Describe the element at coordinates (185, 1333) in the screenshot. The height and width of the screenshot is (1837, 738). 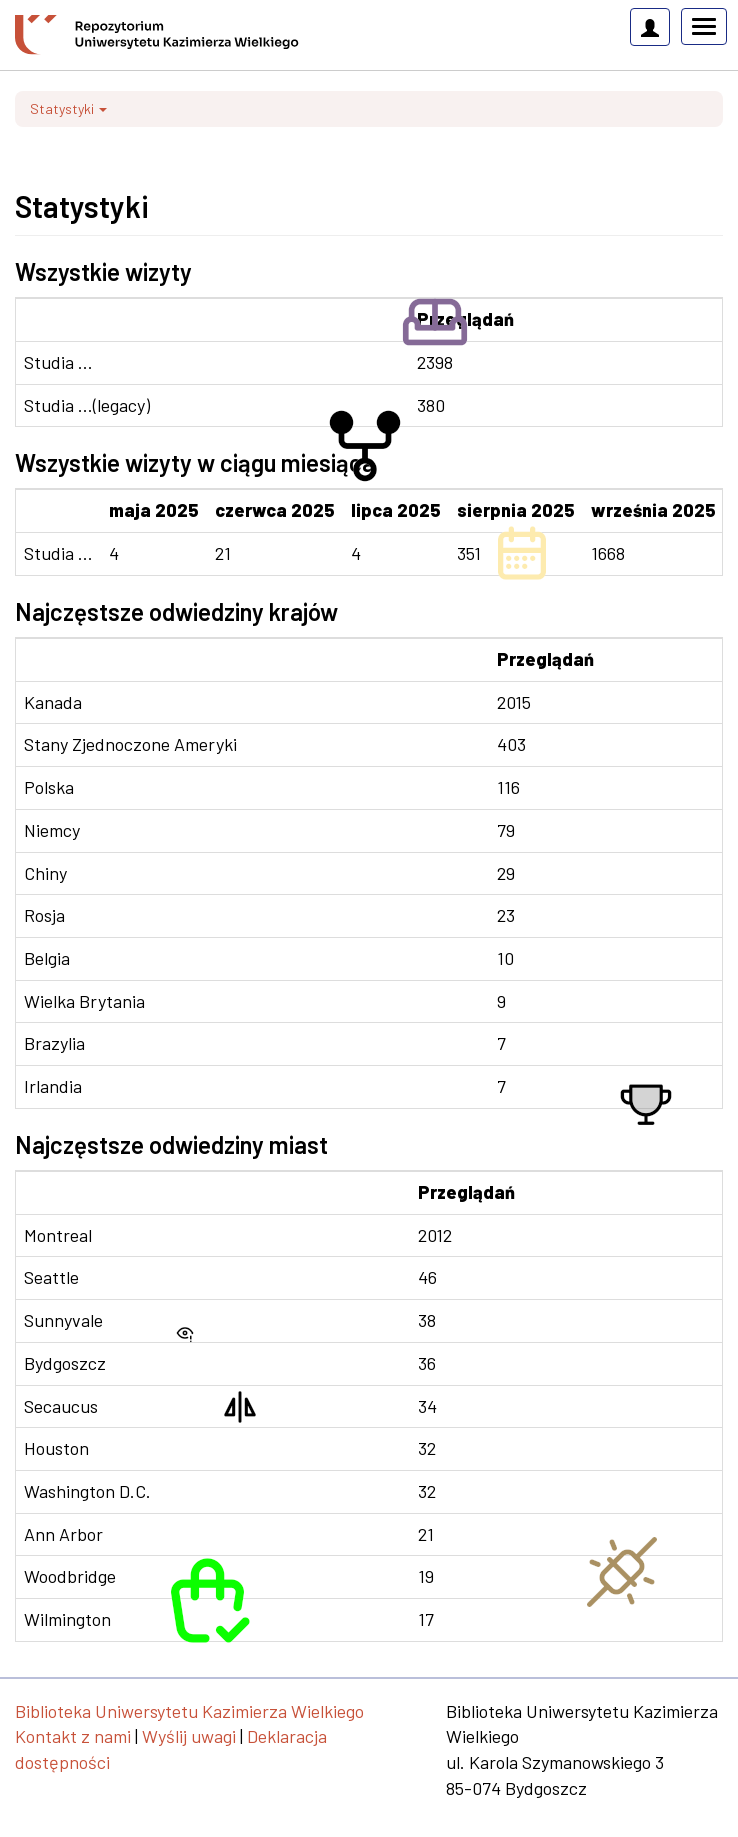
I see `view alert or warning details` at that location.